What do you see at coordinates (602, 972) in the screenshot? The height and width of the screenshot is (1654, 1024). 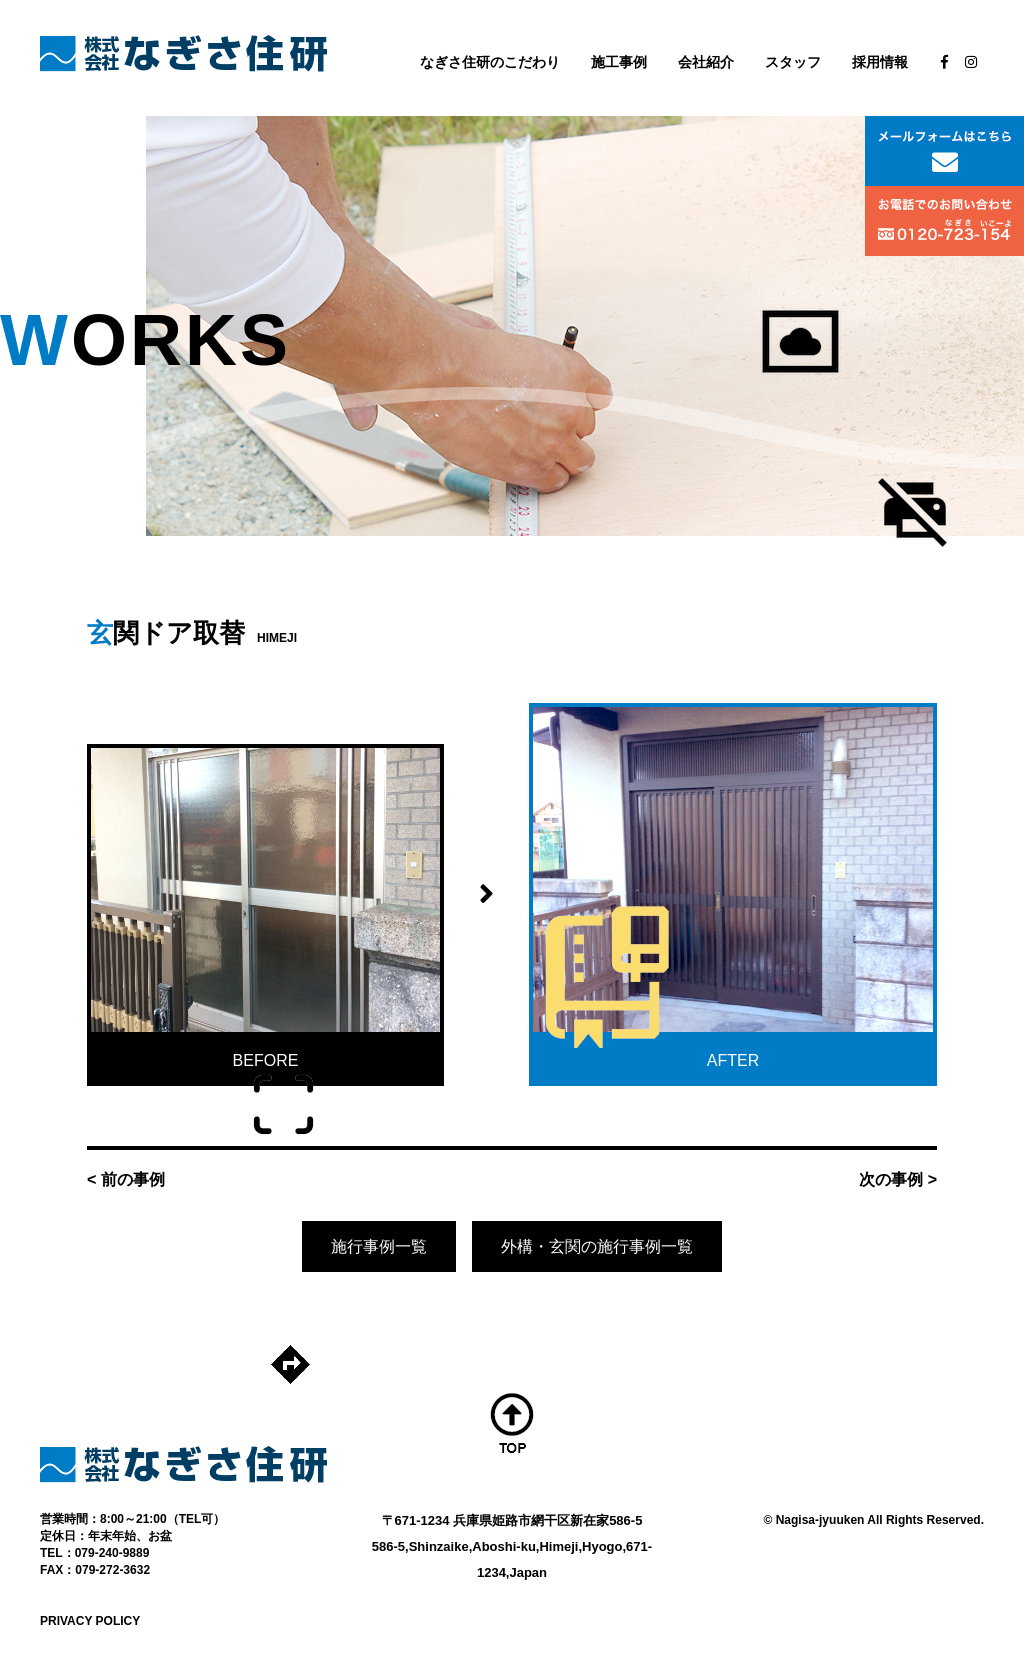 I see `clone a repository` at bounding box center [602, 972].